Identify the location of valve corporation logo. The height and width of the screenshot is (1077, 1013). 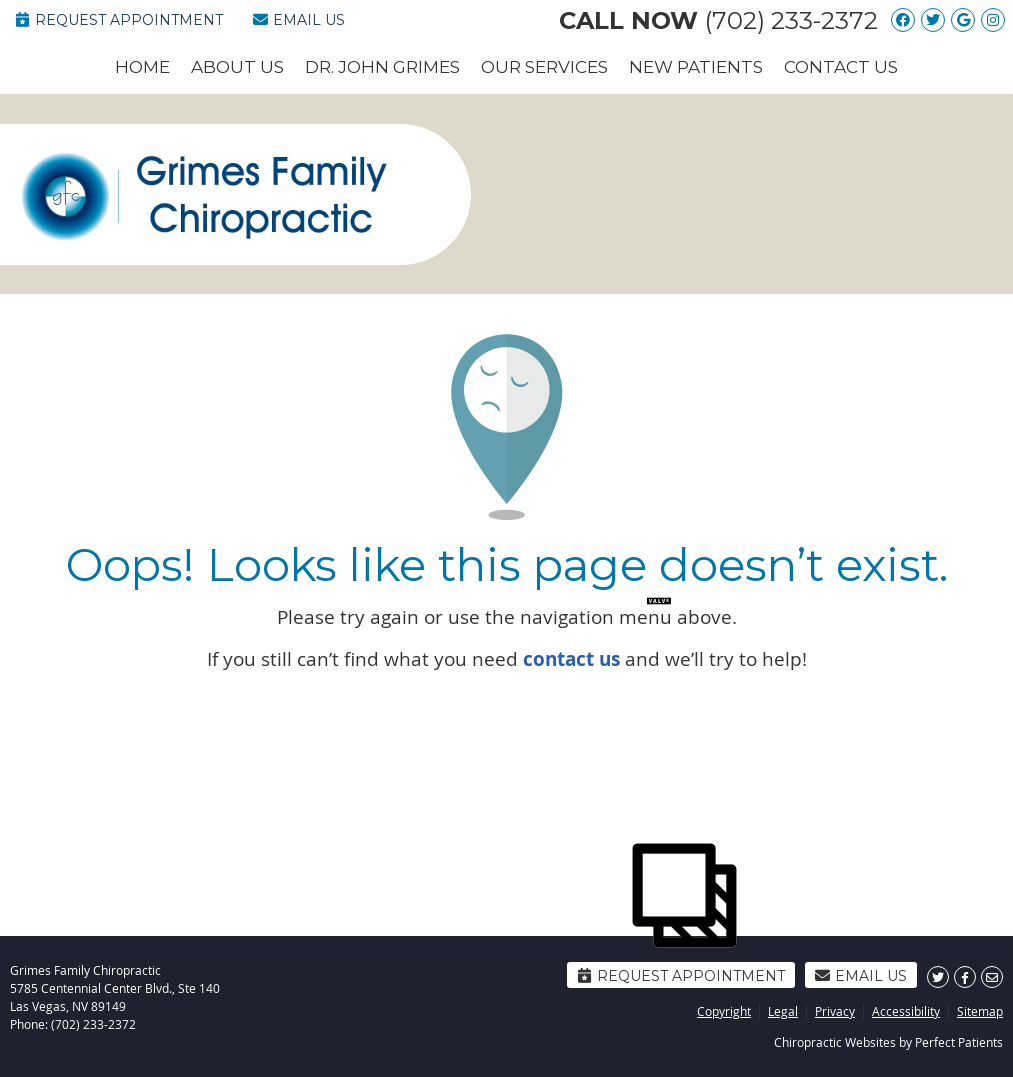
(659, 601).